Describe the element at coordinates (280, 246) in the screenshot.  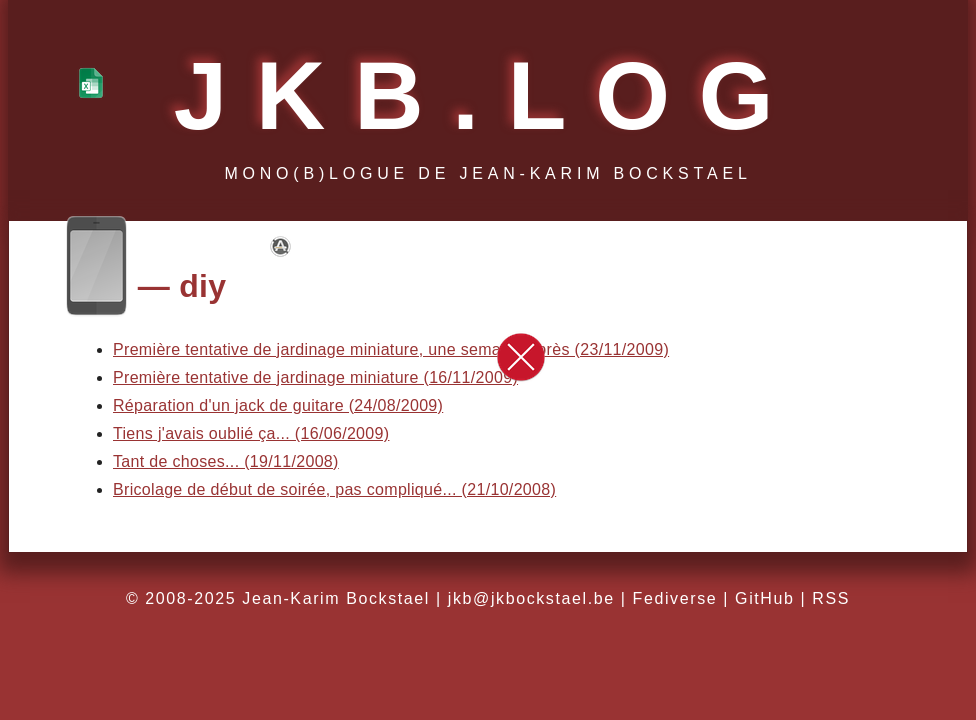
I see `open the software updater application` at that location.